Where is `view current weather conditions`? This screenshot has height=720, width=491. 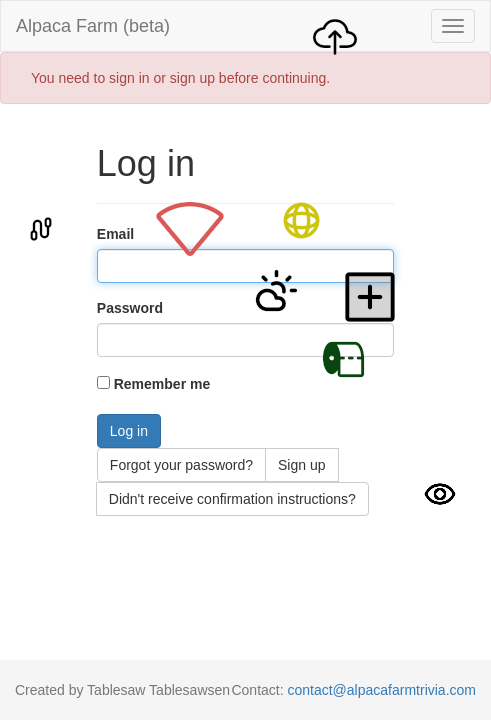 view current weather conditions is located at coordinates (276, 290).